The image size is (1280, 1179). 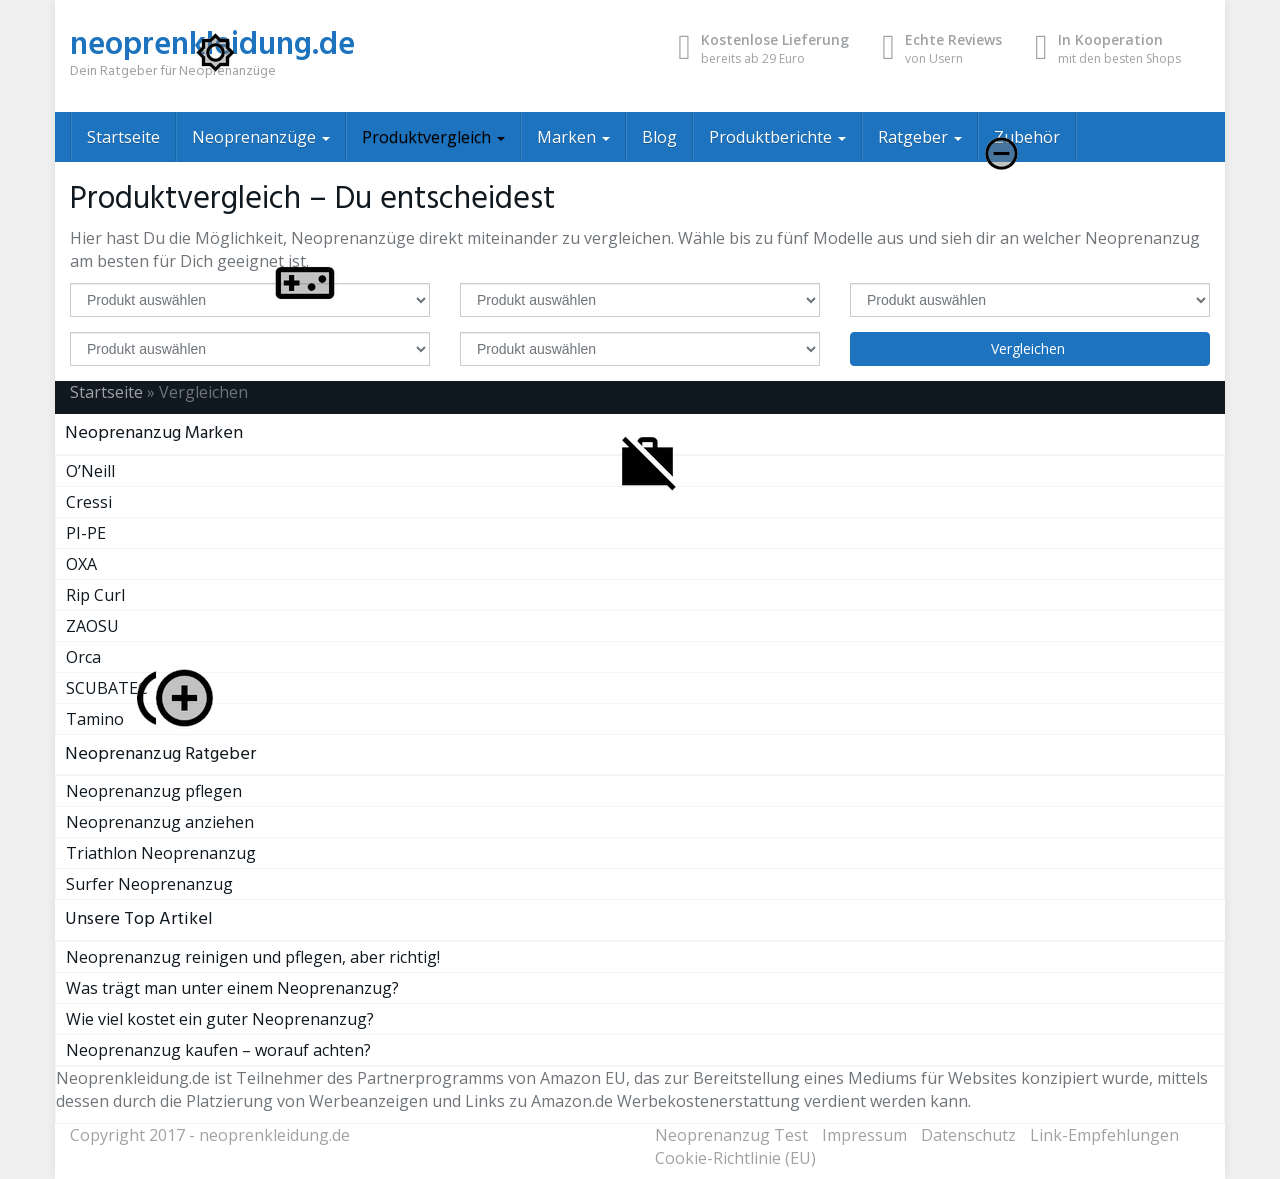 What do you see at coordinates (1001, 153) in the screenshot?
I see `do not disturb mode is enabled` at bounding box center [1001, 153].